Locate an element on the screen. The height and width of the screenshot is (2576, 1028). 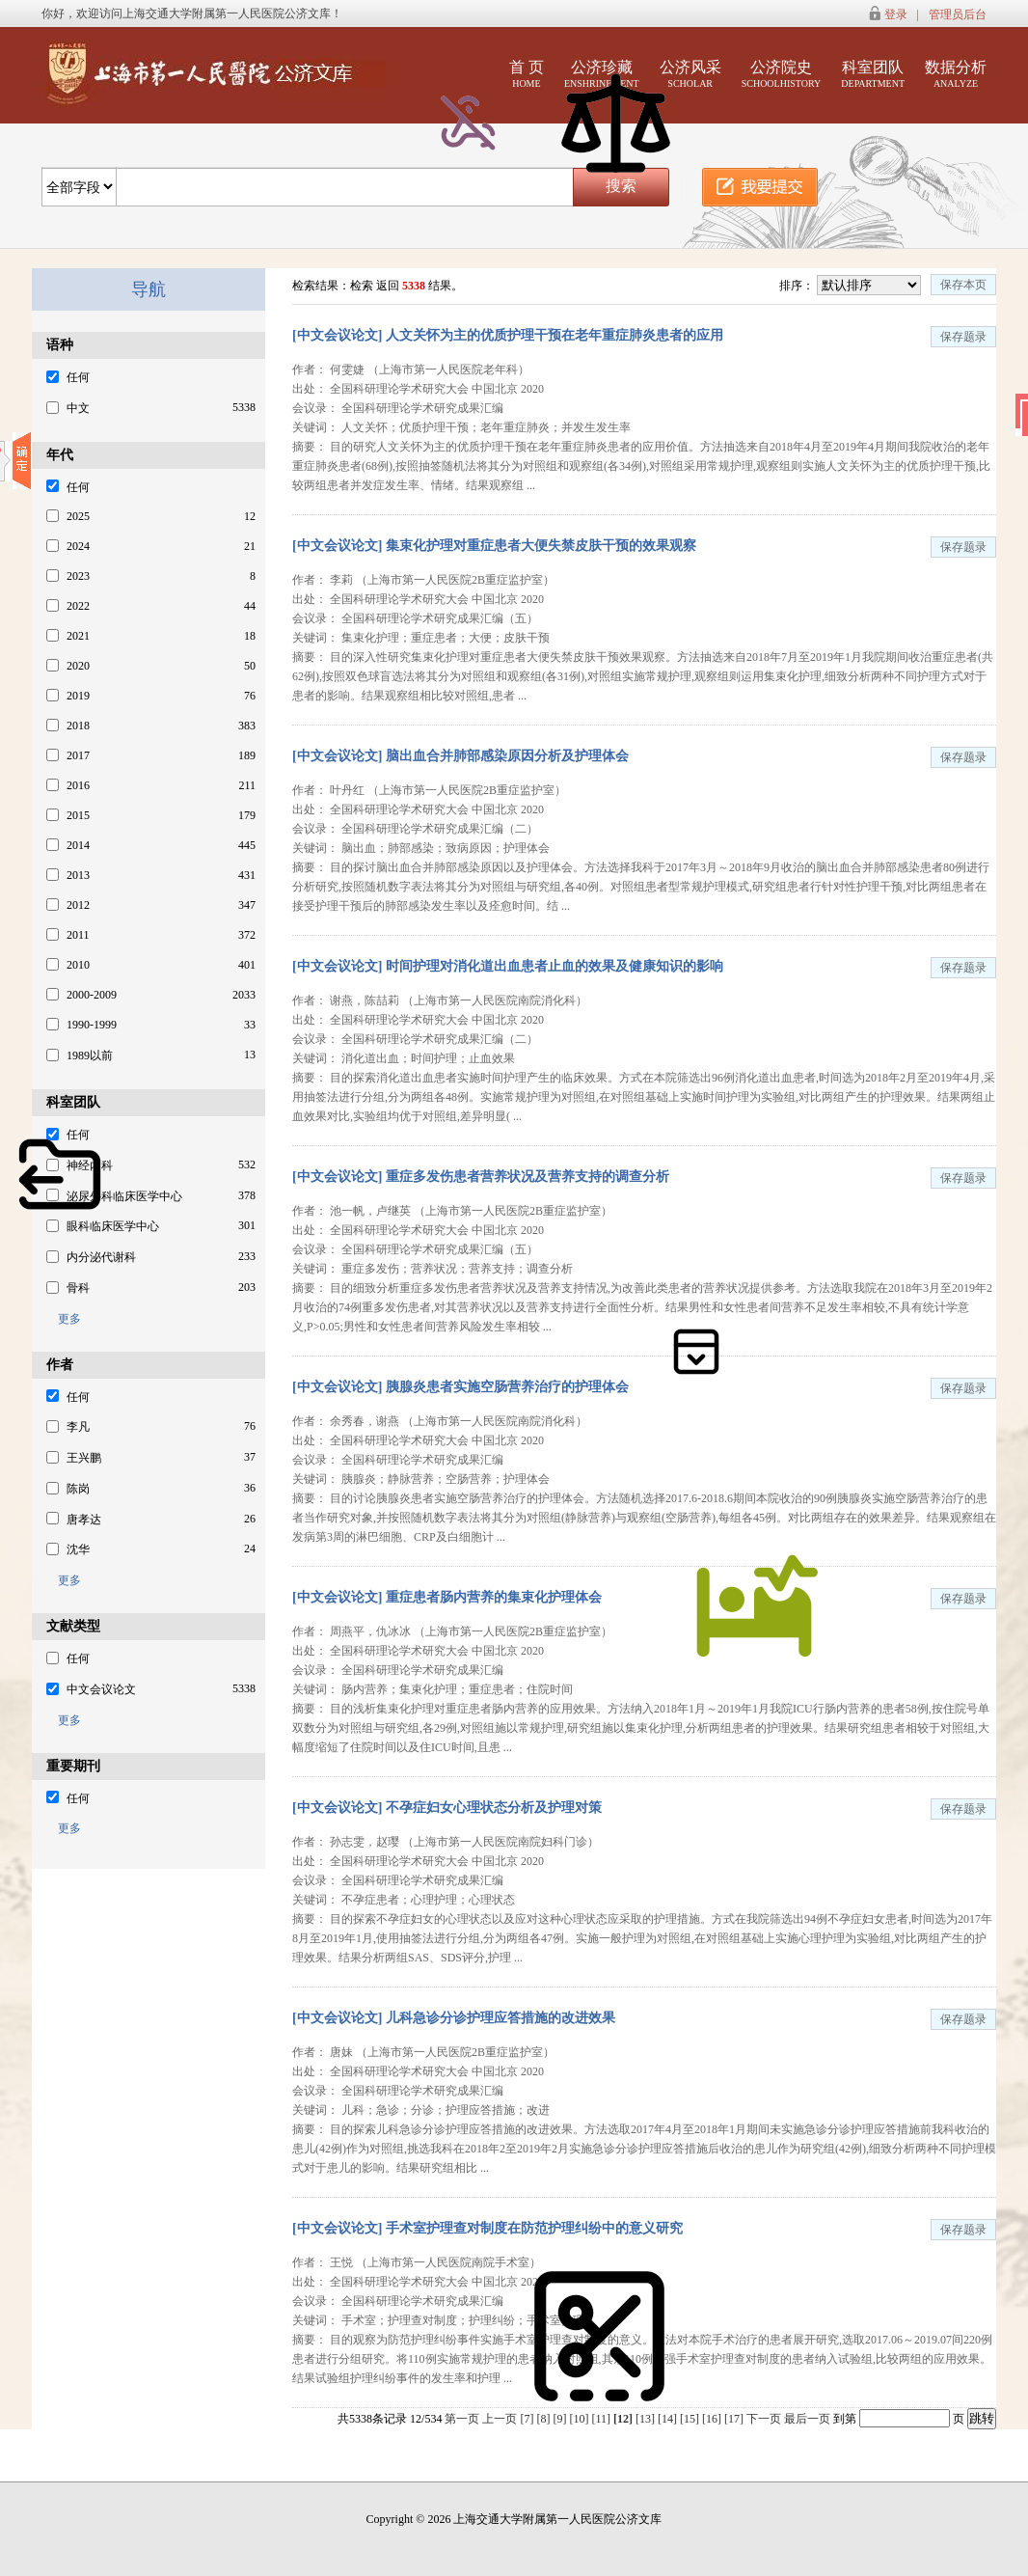
access legal or terms of service settings is located at coordinates (615, 123).